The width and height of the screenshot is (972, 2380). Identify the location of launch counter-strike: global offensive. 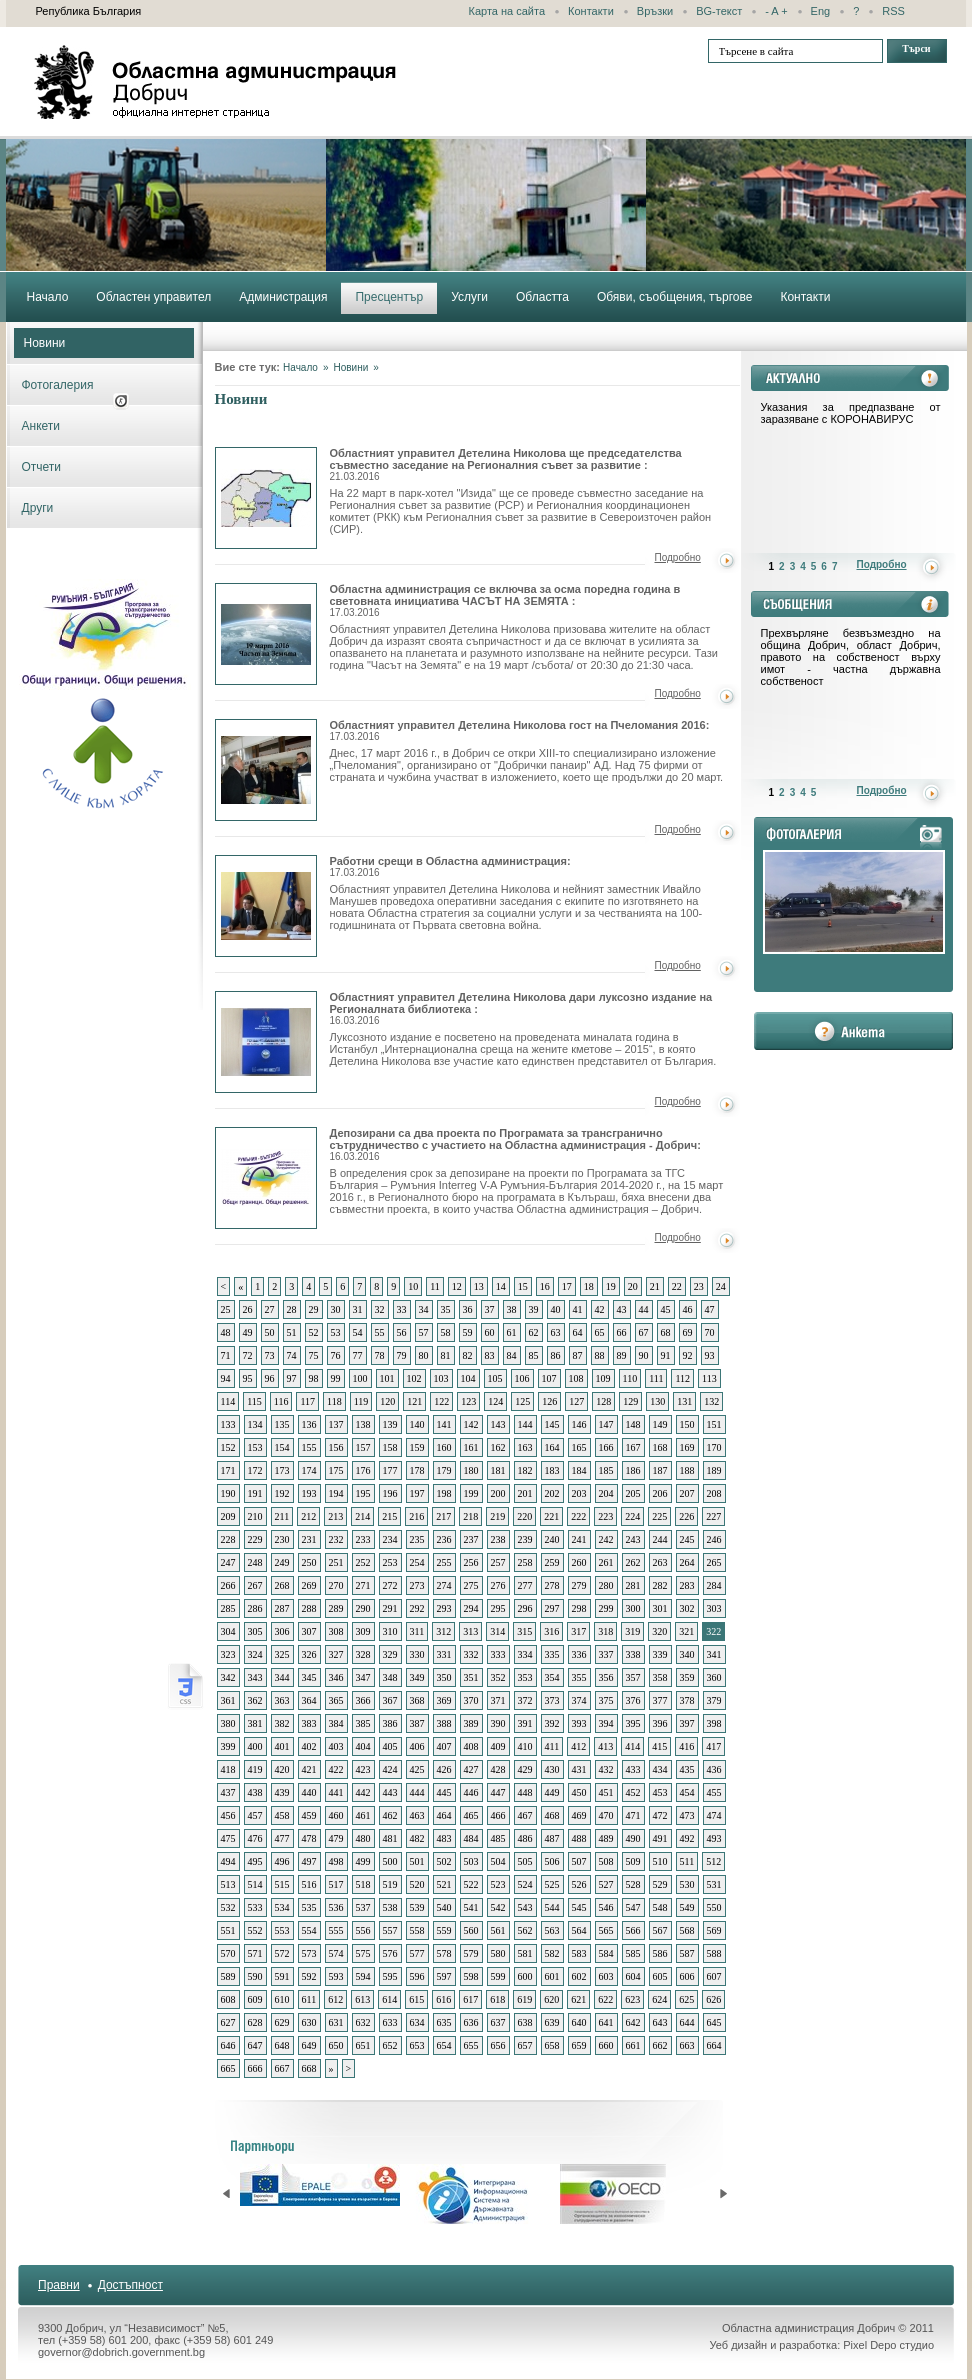
(121, 401).